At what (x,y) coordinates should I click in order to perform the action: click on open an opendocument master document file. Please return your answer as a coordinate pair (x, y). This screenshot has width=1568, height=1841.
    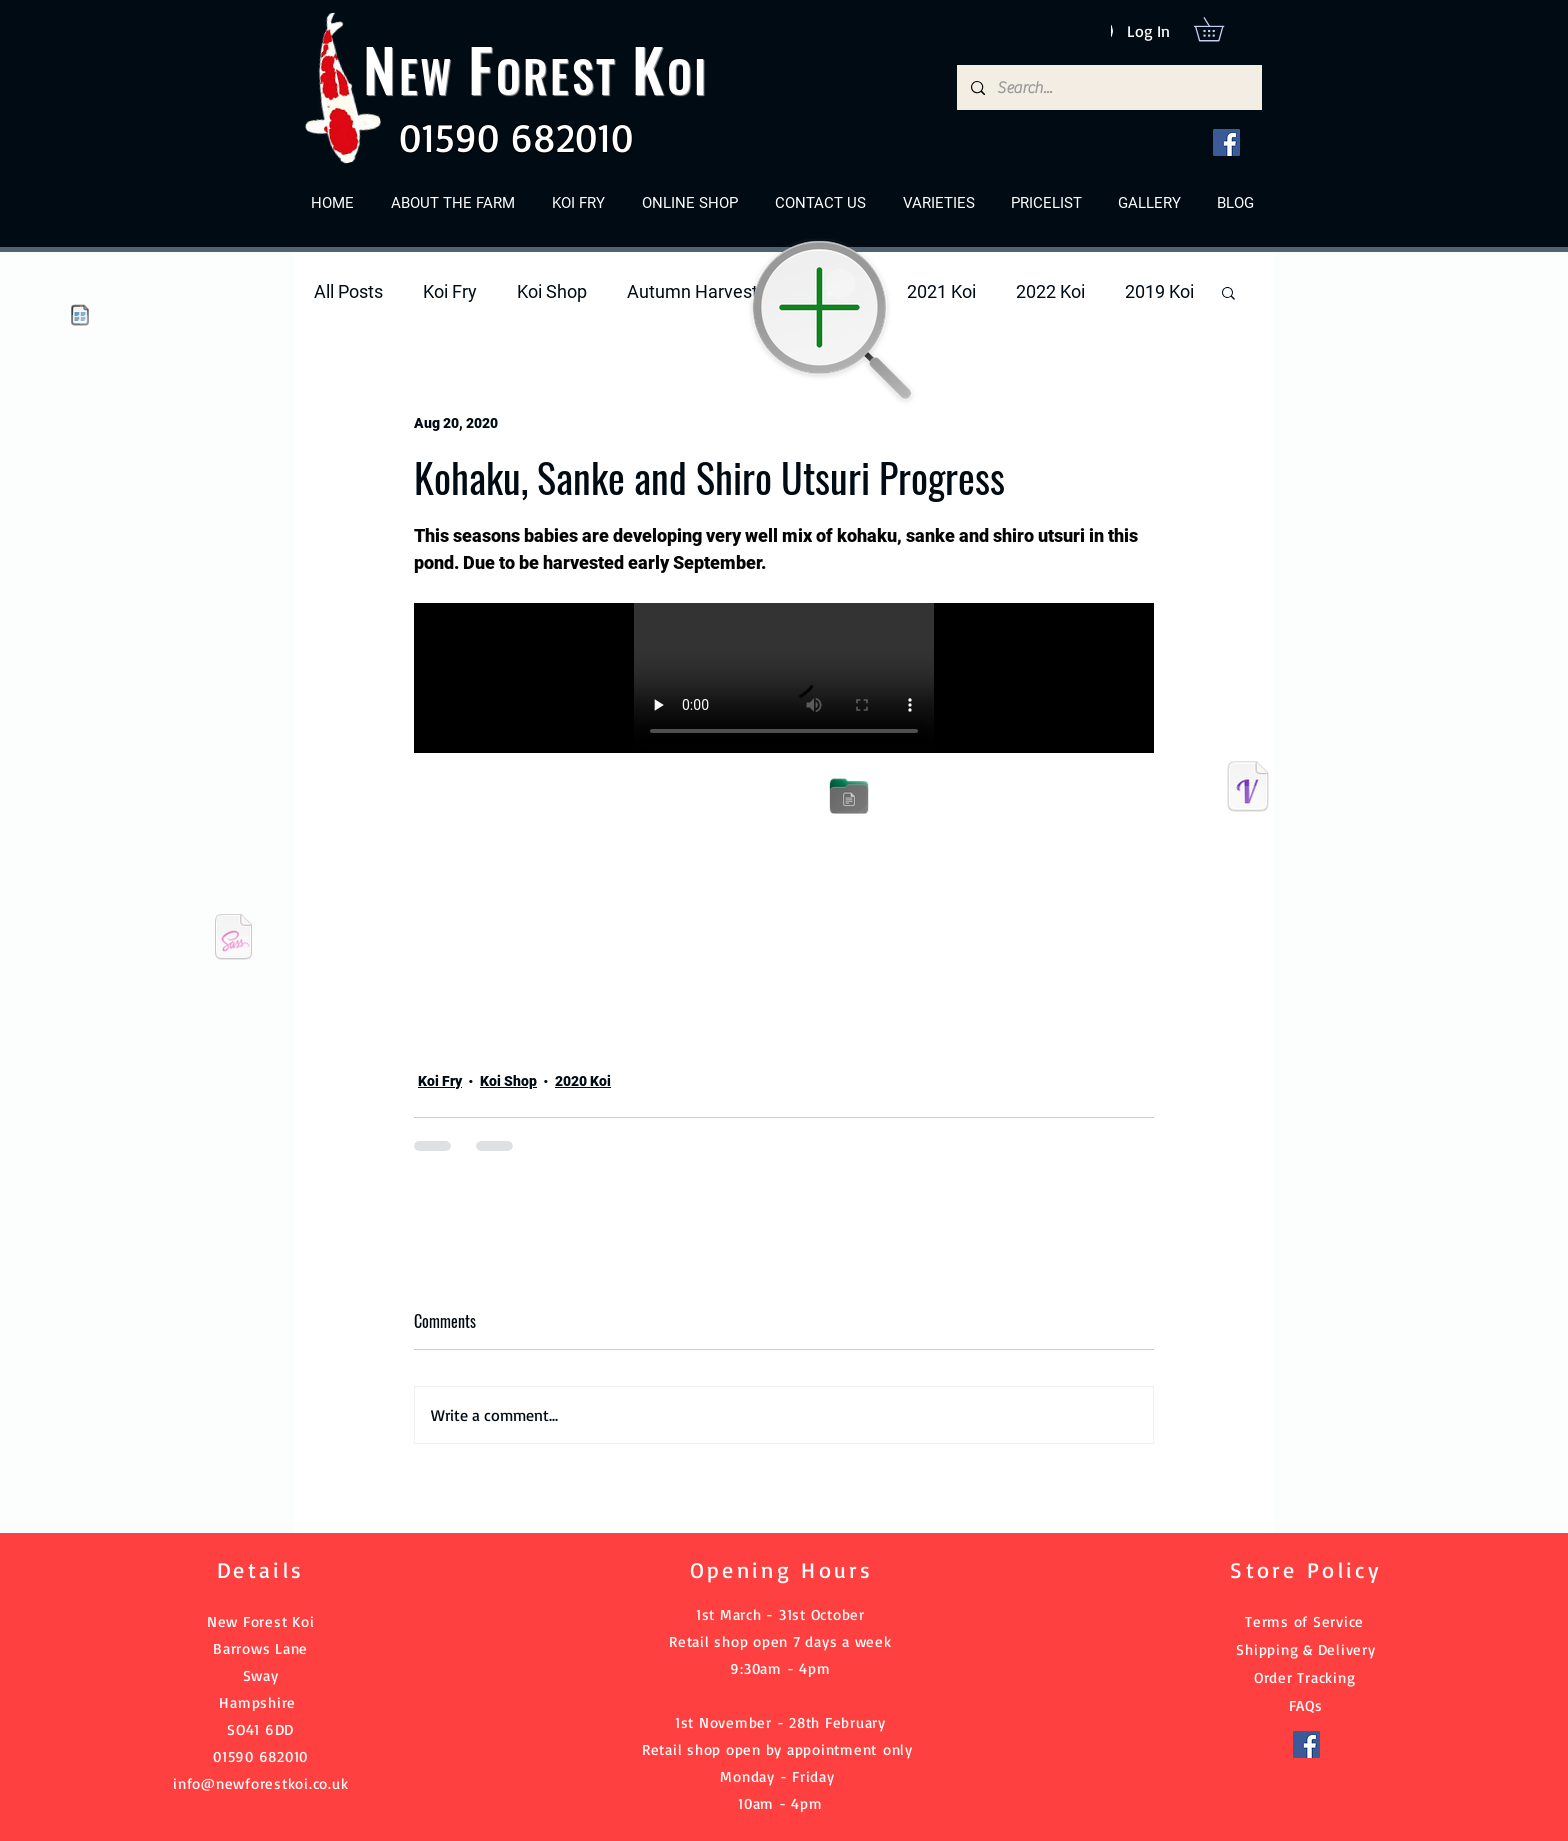
    Looking at the image, I should click on (80, 315).